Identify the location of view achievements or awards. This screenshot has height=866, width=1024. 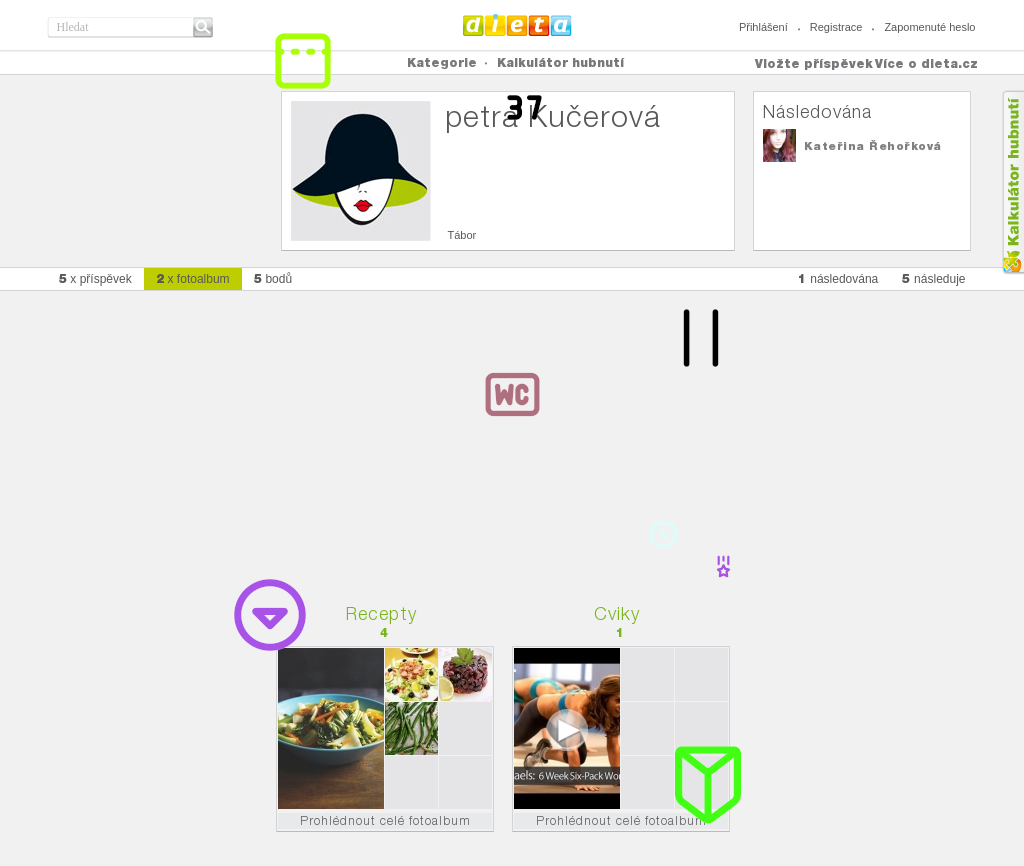
(723, 566).